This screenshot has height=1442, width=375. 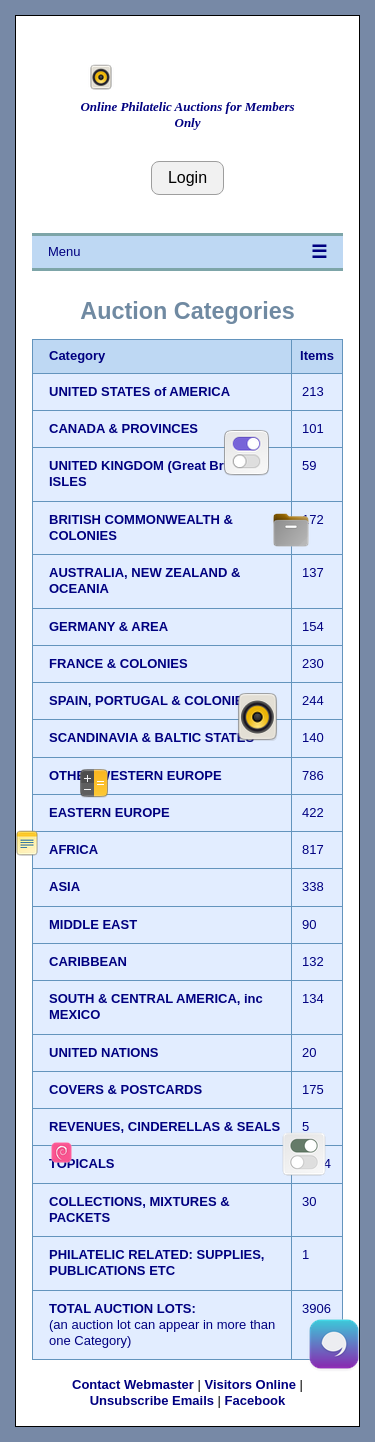 What do you see at coordinates (246, 452) in the screenshot?
I see `open gnome tweaks to customize system settings` at bounding box center [246, 452].